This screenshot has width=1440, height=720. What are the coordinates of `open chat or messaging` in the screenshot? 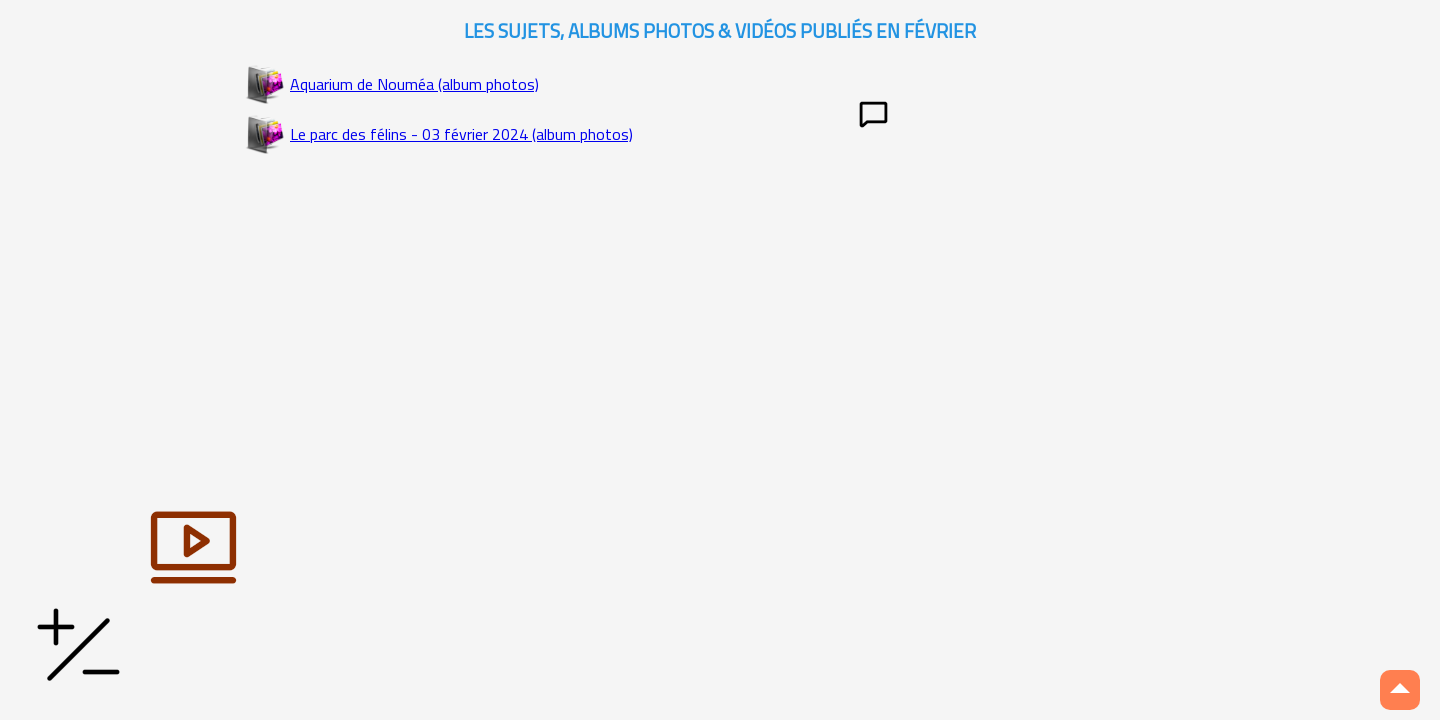 It's located at (873, 112).